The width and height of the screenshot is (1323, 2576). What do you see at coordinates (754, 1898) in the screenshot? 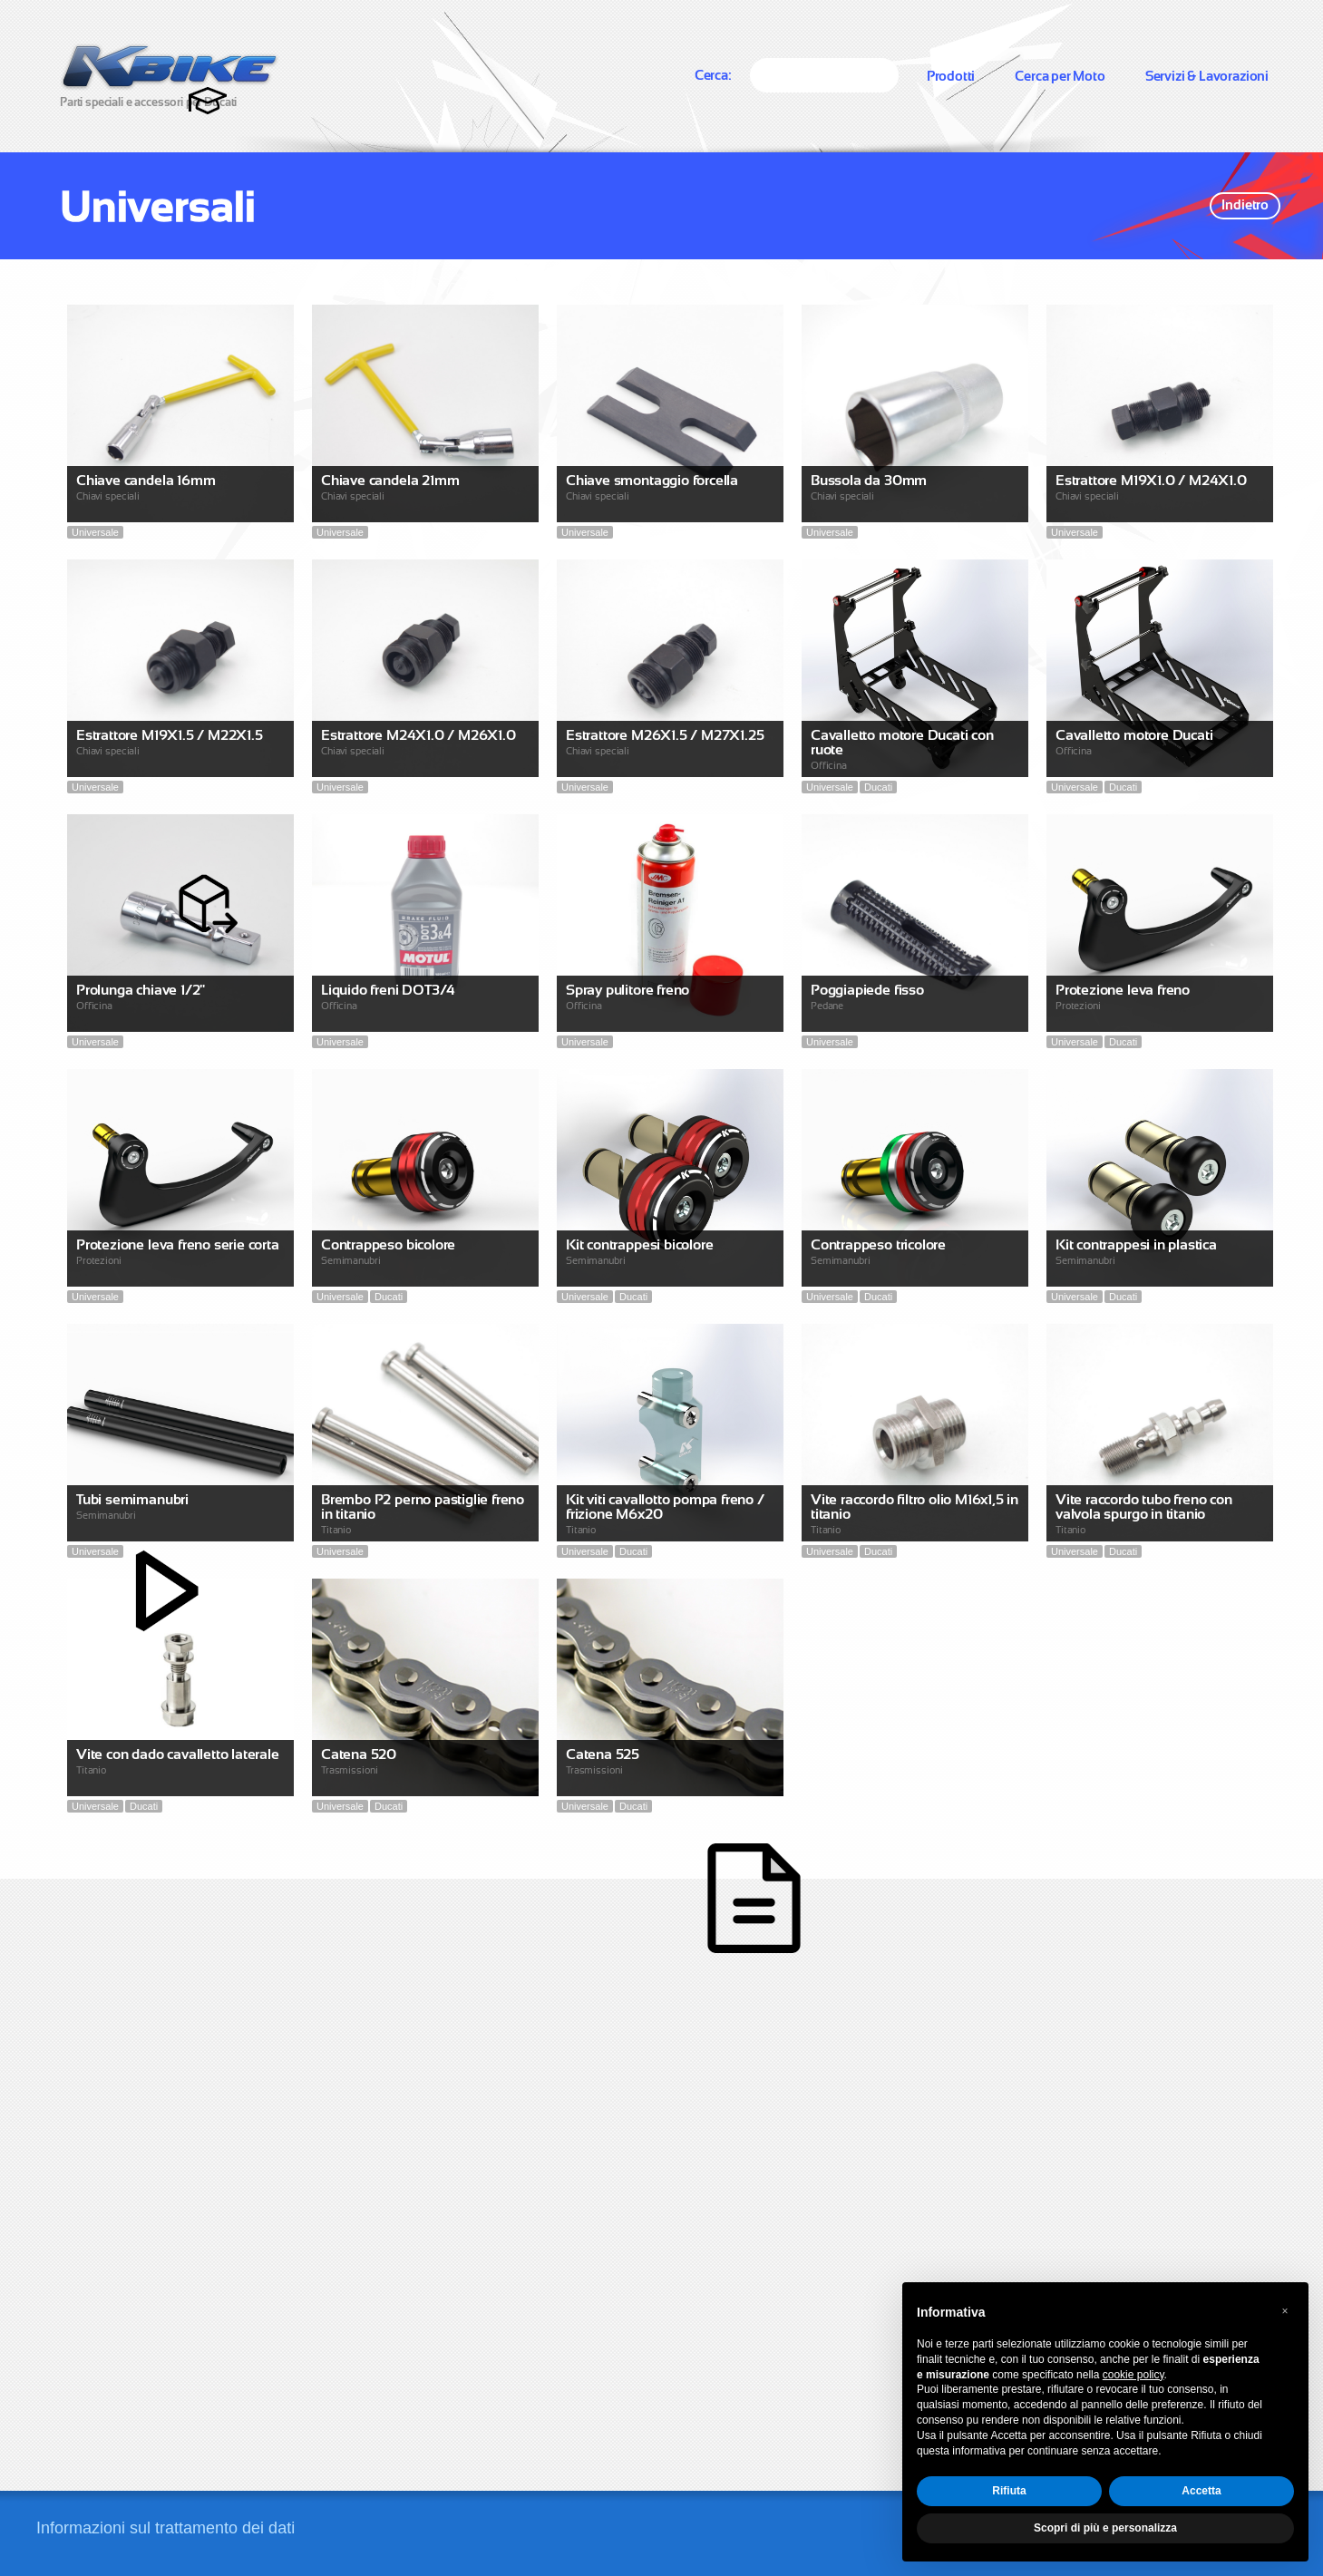
I see `view document or text file` at bounding box center [754, 1898].